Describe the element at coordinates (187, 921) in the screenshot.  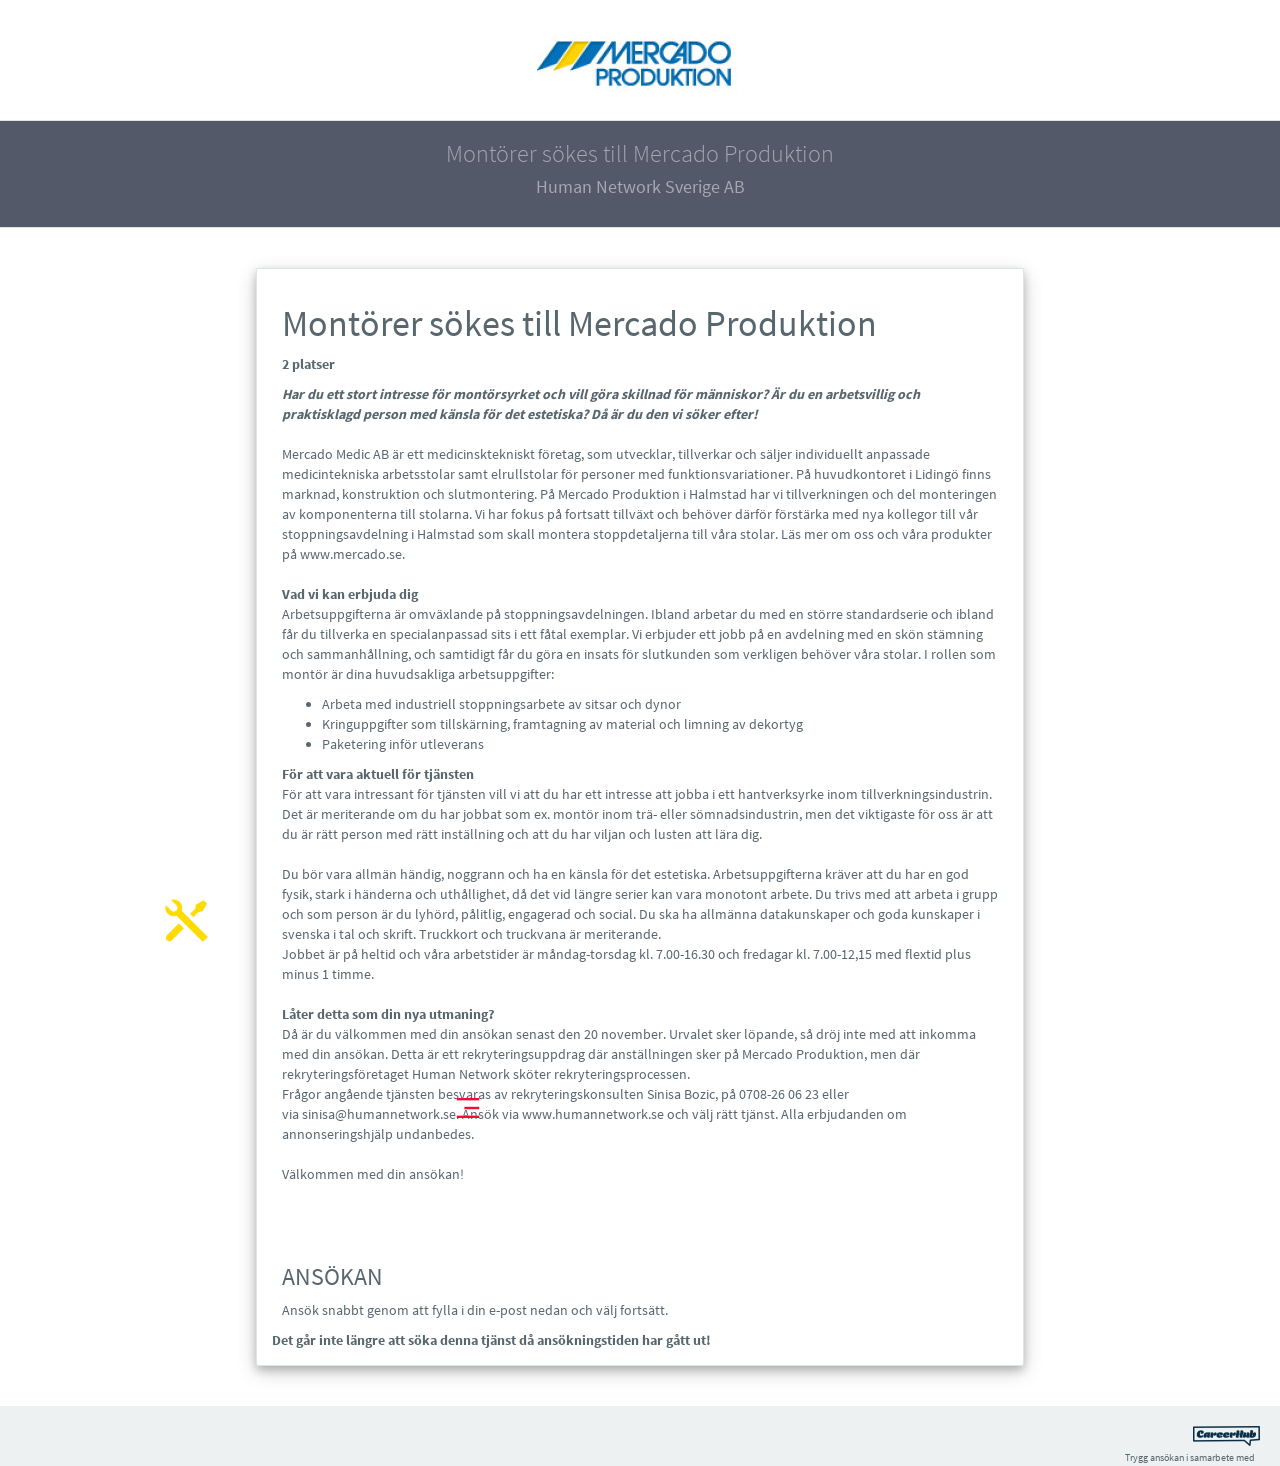
I see `access settings or configuration options` at that location.